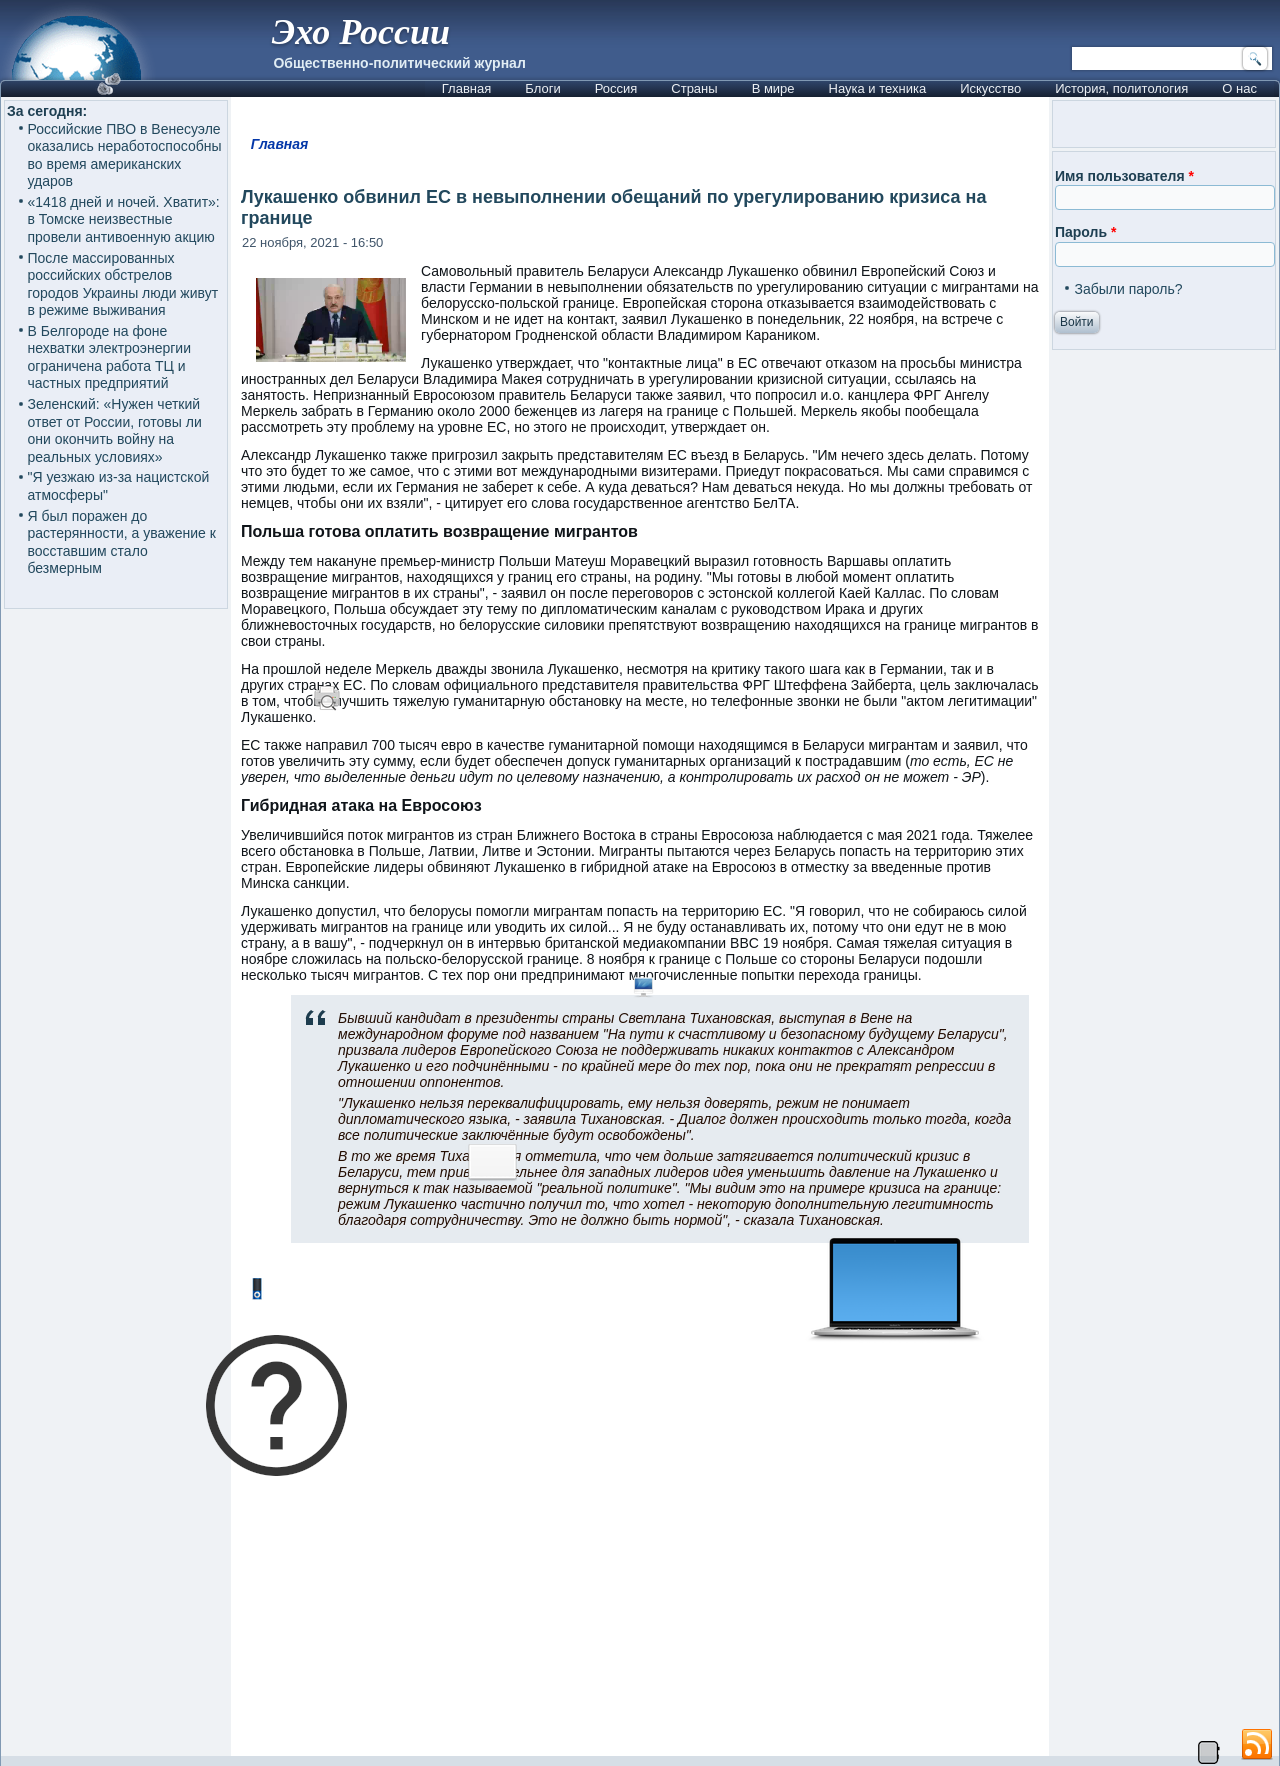 The image size is (1280, 1766). What do you see at coordinates (1208, 1752) in the screenshot?
I see `view connected Apple Watch in sidebar` at bounding box center [1208, 1752].